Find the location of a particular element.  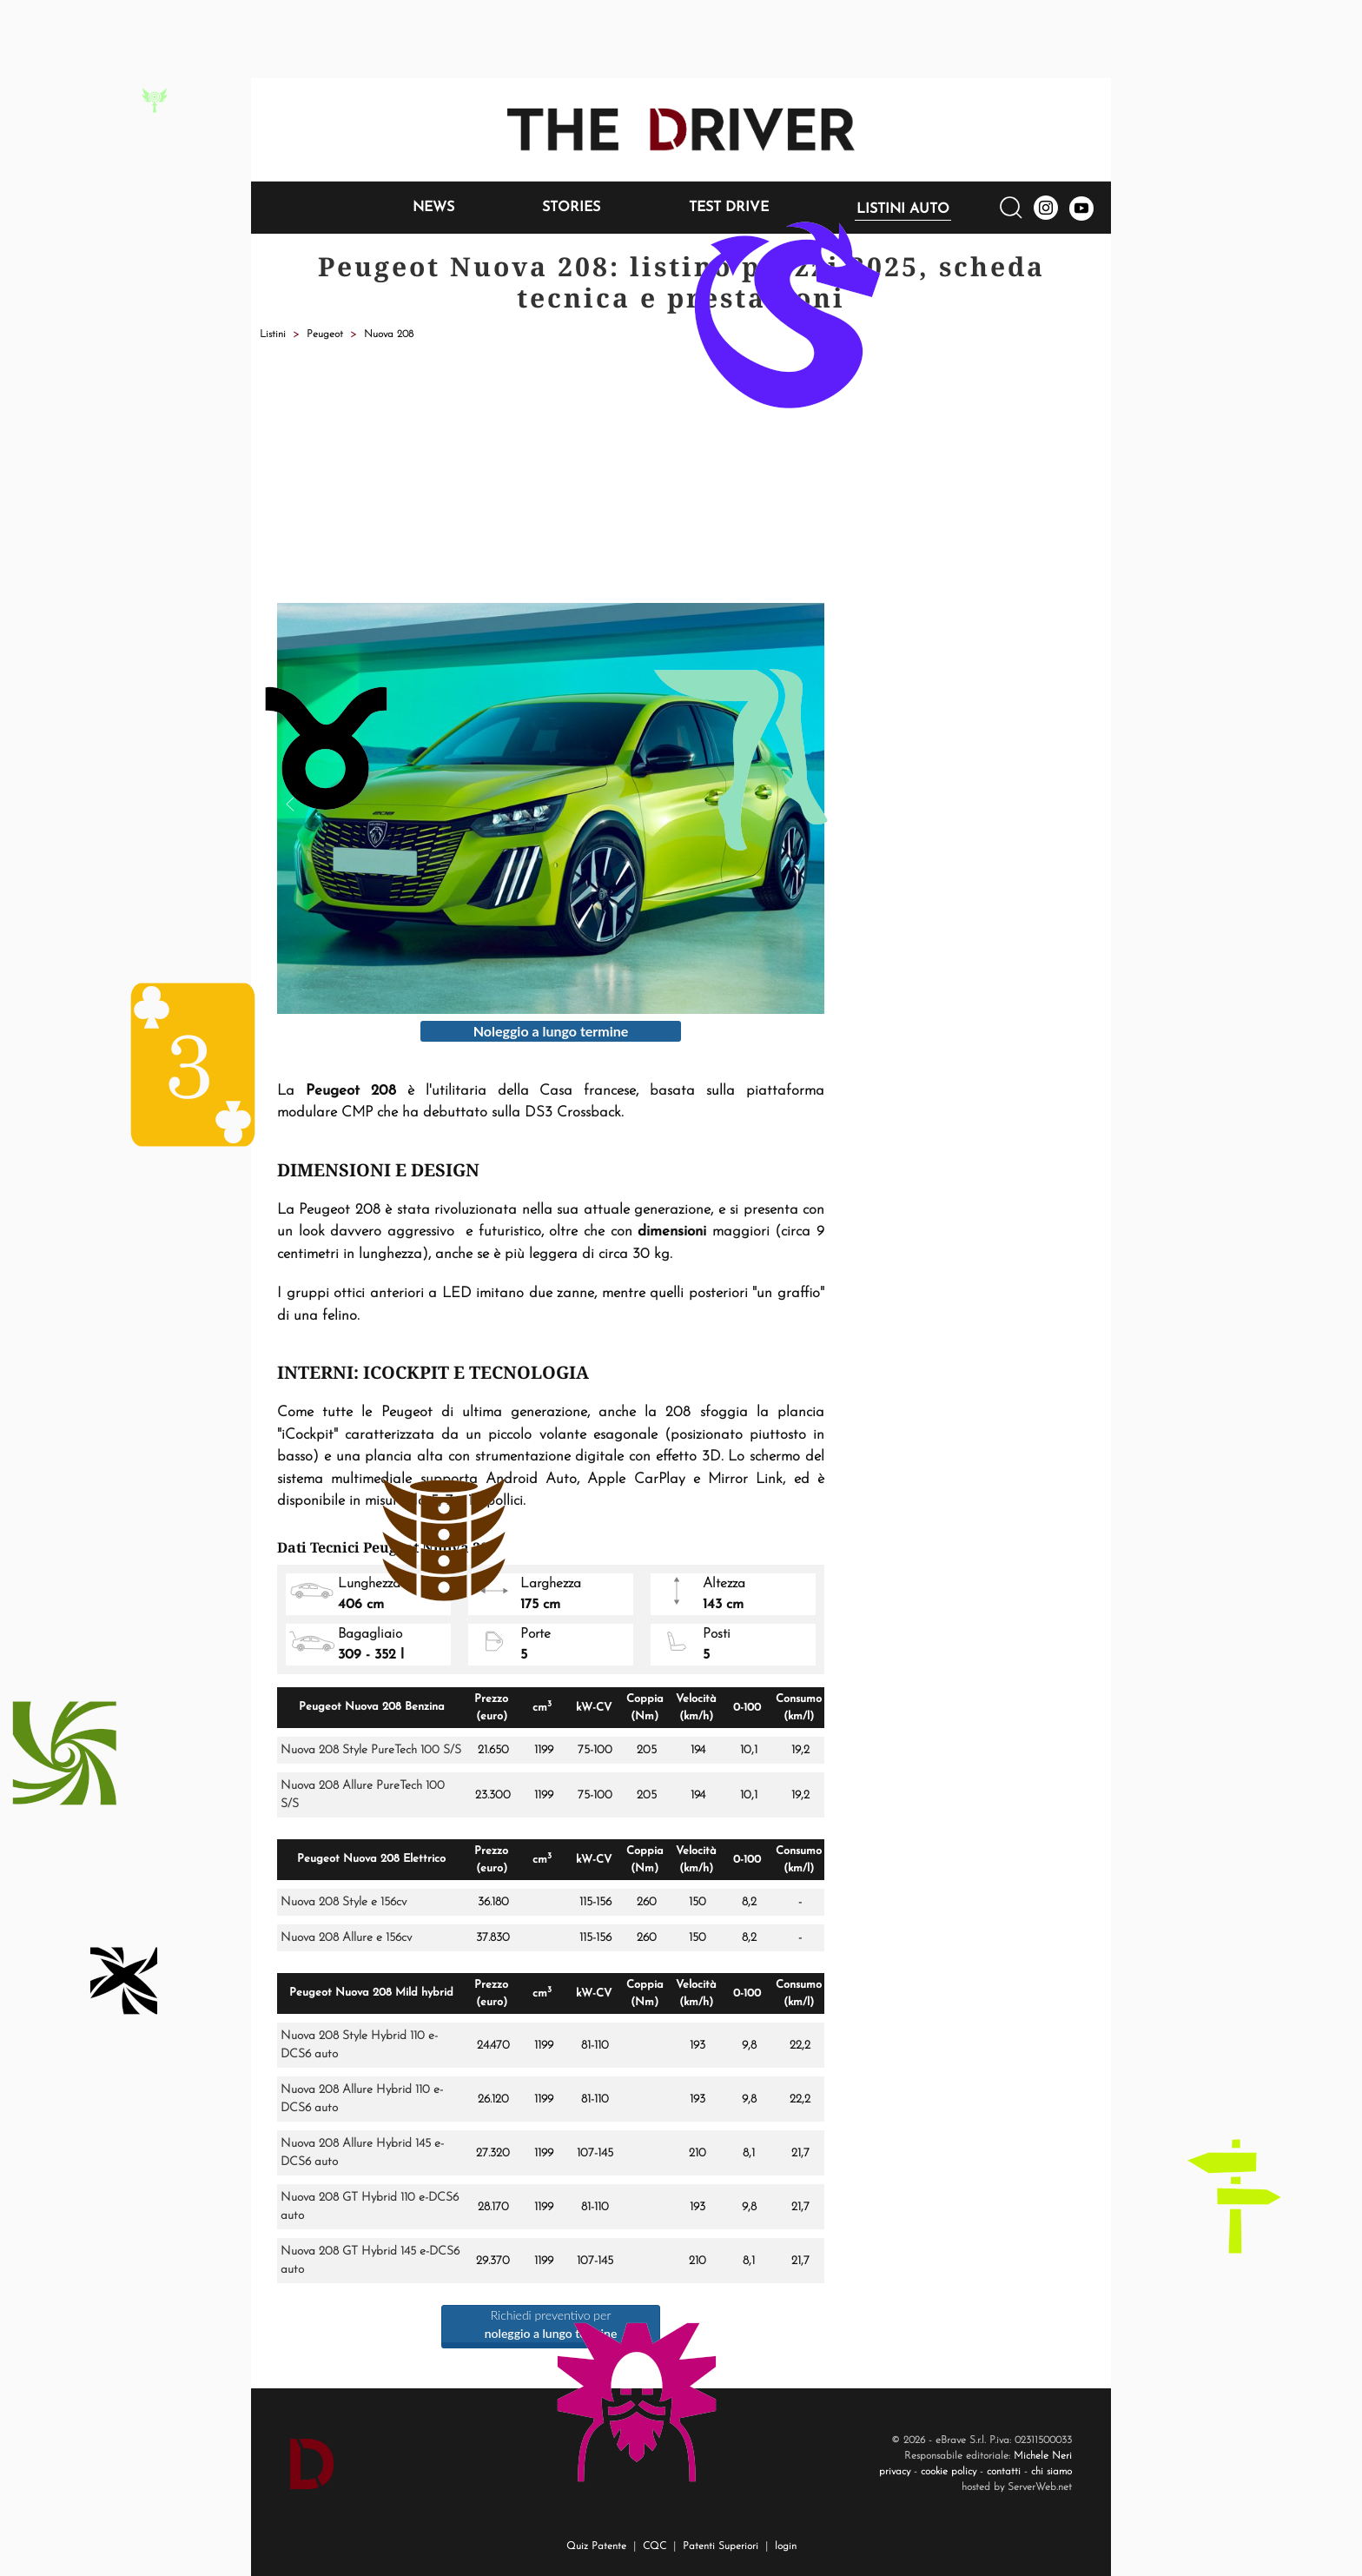

indicates a special bonus or power-up effect is located at coordinates (123, 1980).